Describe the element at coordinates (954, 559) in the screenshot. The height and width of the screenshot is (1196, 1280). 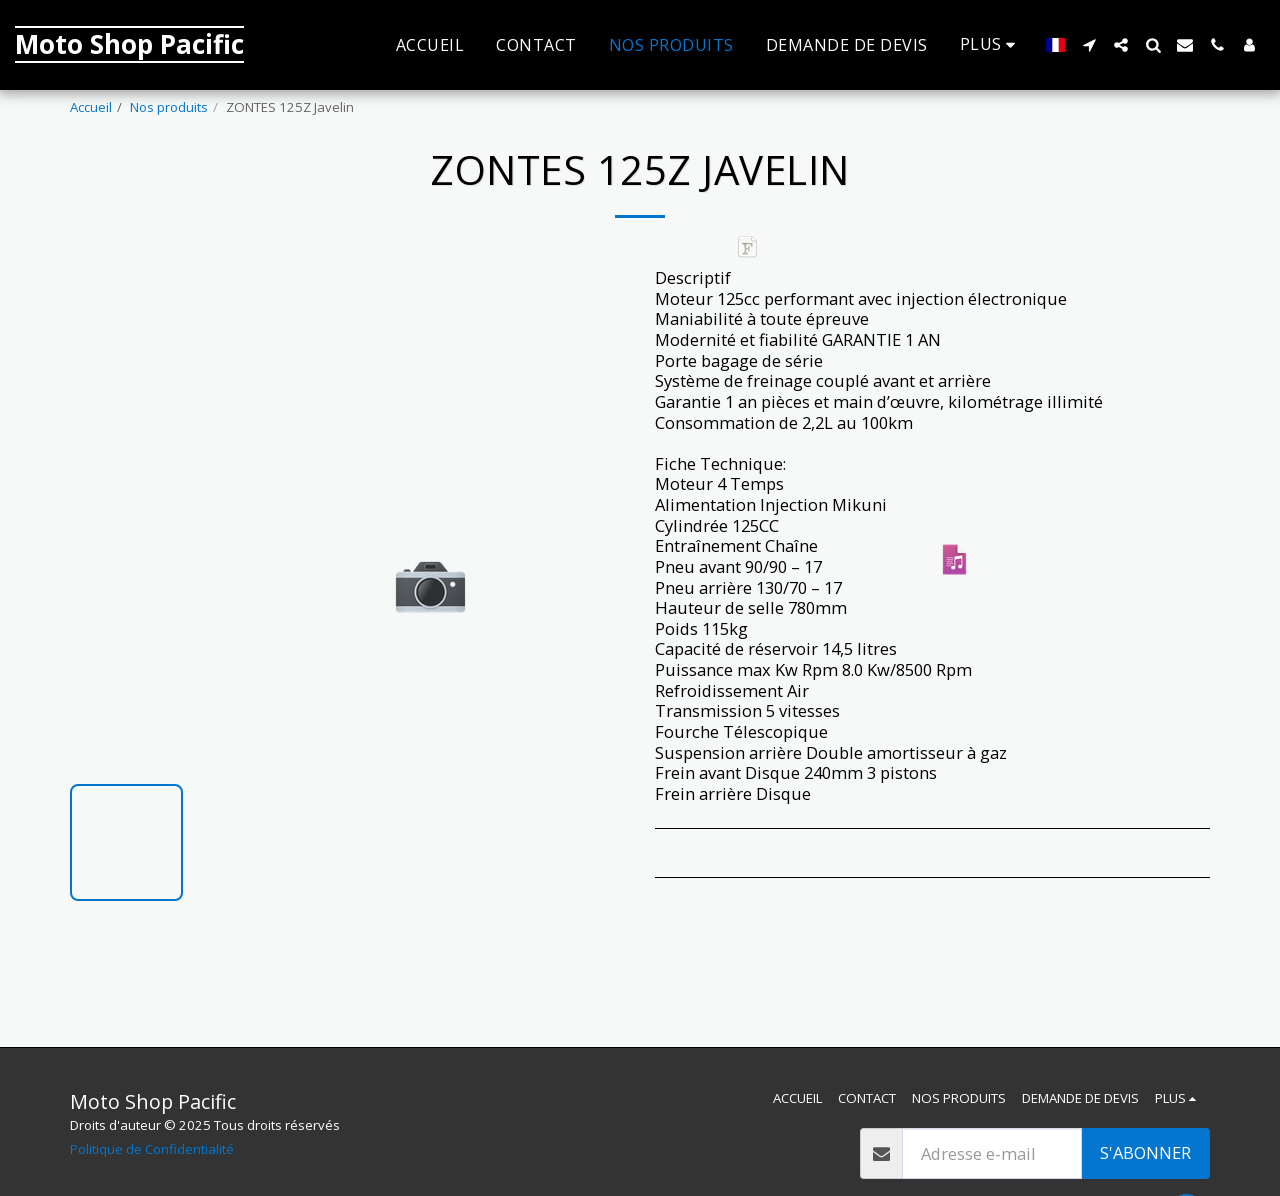
I see `audio playlist file type indicator` at that location.